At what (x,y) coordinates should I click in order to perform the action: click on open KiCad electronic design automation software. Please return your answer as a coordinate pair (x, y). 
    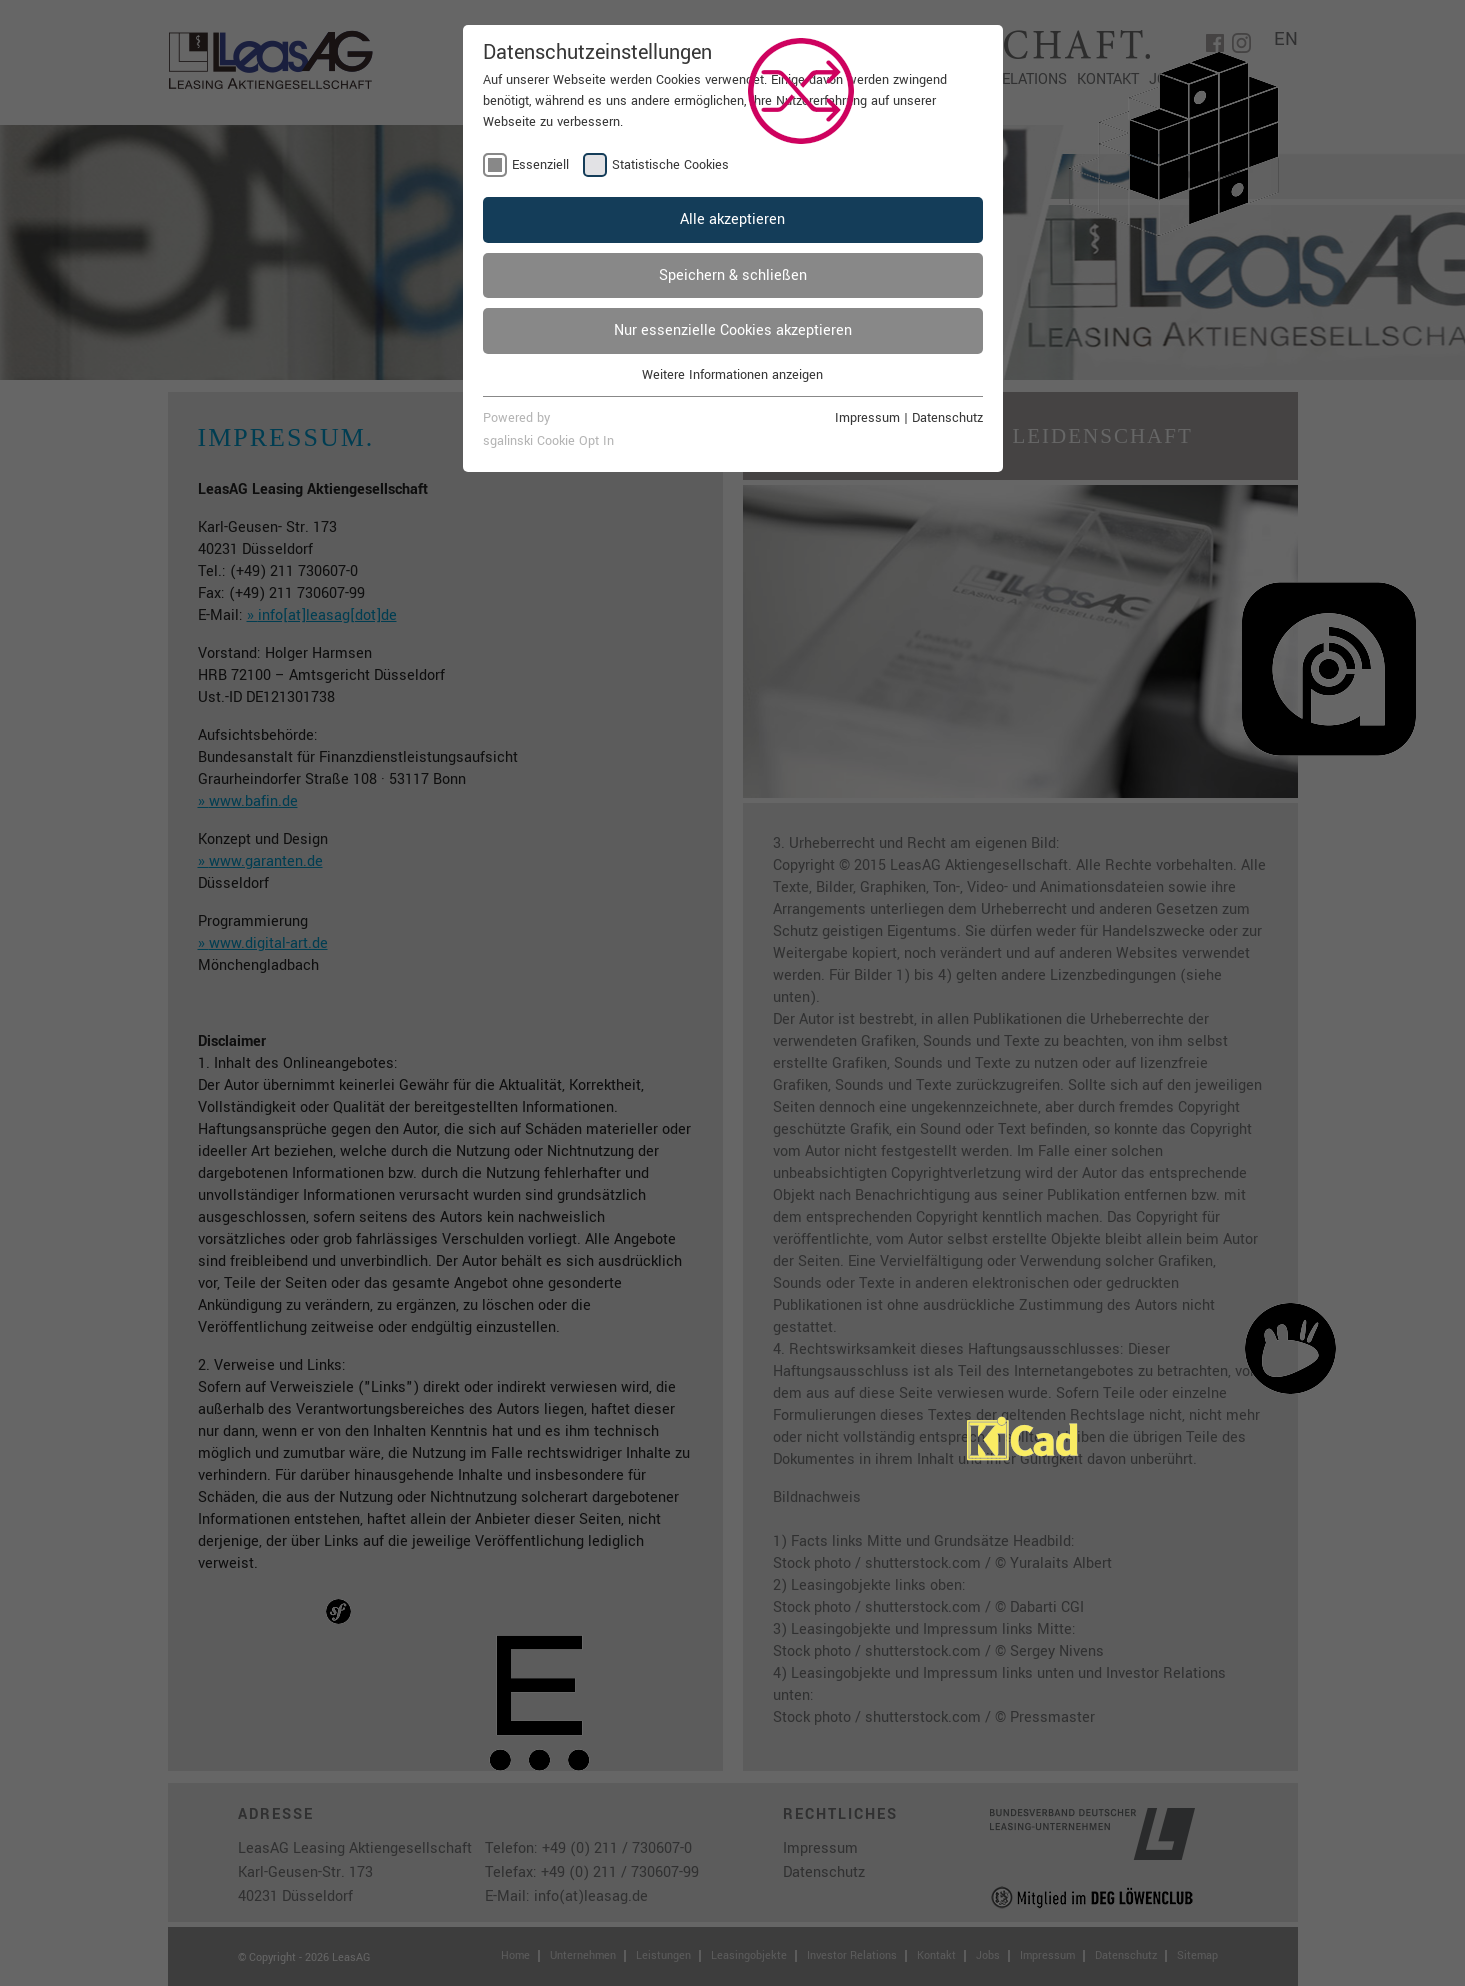
    Looking at the image, I should click on (1022, 1438).